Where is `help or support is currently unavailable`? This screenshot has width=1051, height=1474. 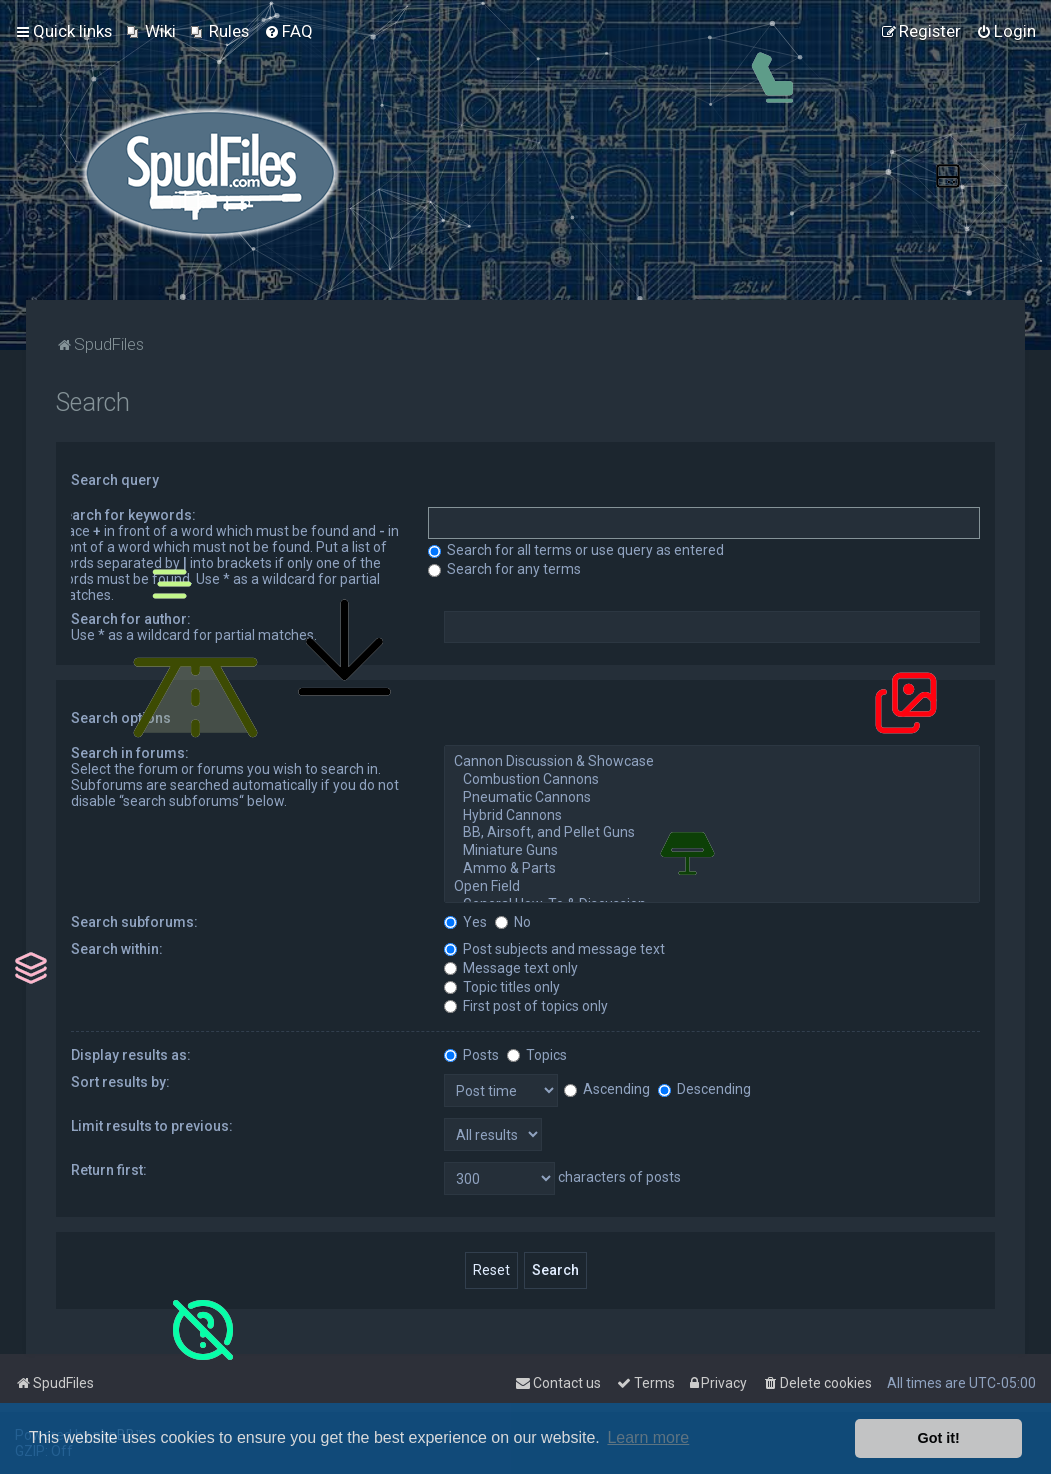
help or support is currently unavailable is located at coordinates (203, 1330).